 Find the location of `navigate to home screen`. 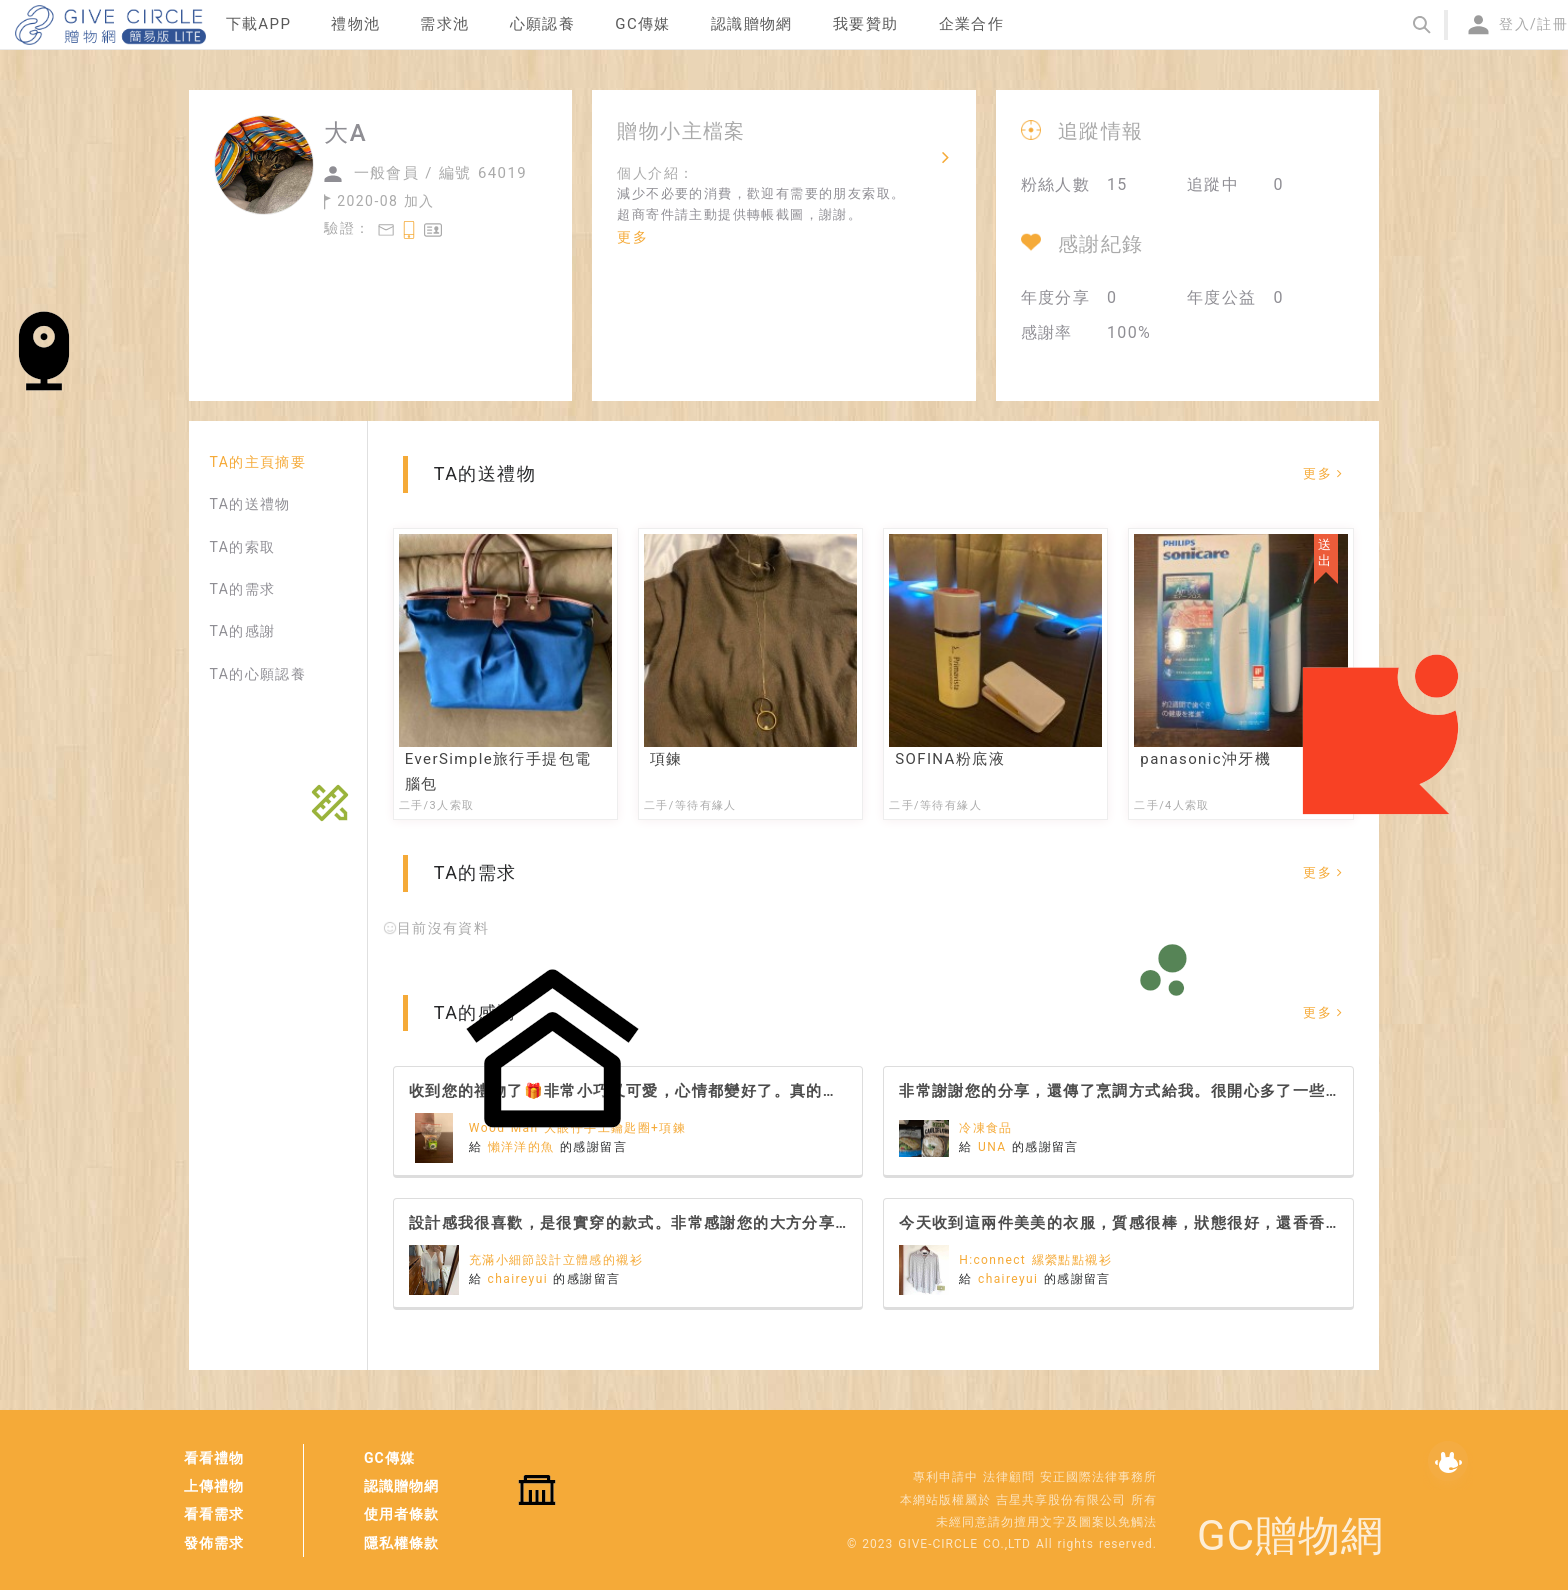

navigate to home screen is located at coordinates (552, 1050).